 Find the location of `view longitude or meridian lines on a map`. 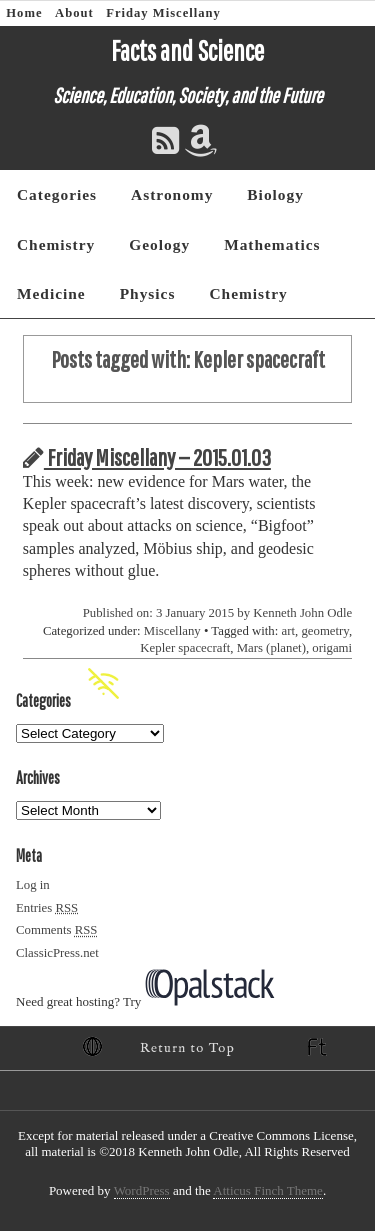

view longitude or meridian lines on a map is located at coordinates (92, 1046).